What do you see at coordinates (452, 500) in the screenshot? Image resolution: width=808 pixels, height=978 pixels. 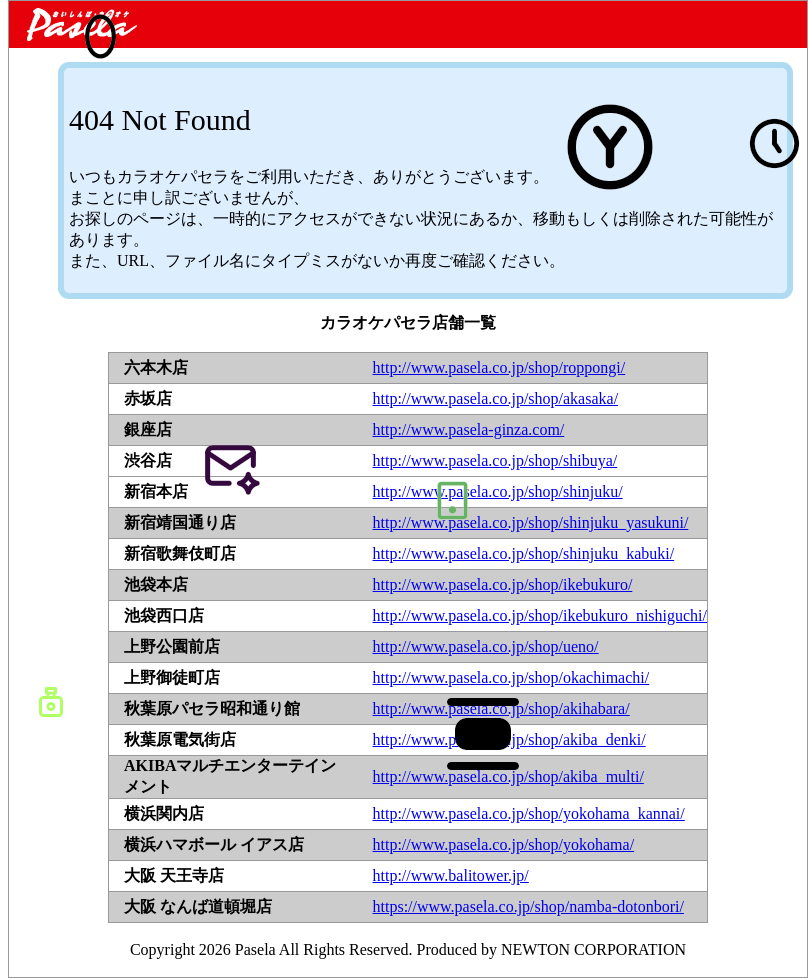 I see `switch to tablet view` at bounding box center [452, 500].